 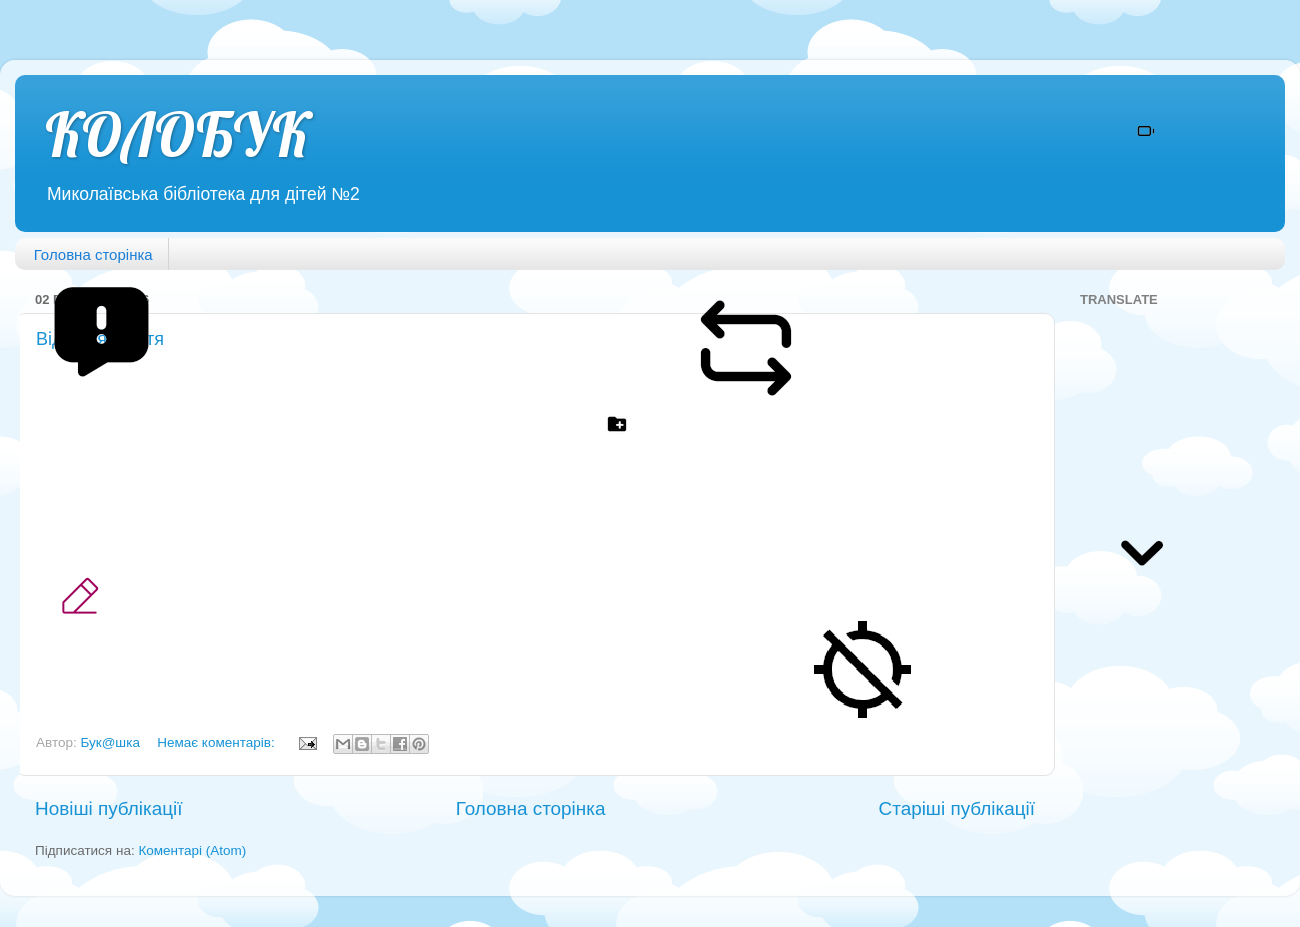 What do you see at coordinates (79, 596) in the screenshot?
I see `edit content or text` at bounding box center [79, 596].